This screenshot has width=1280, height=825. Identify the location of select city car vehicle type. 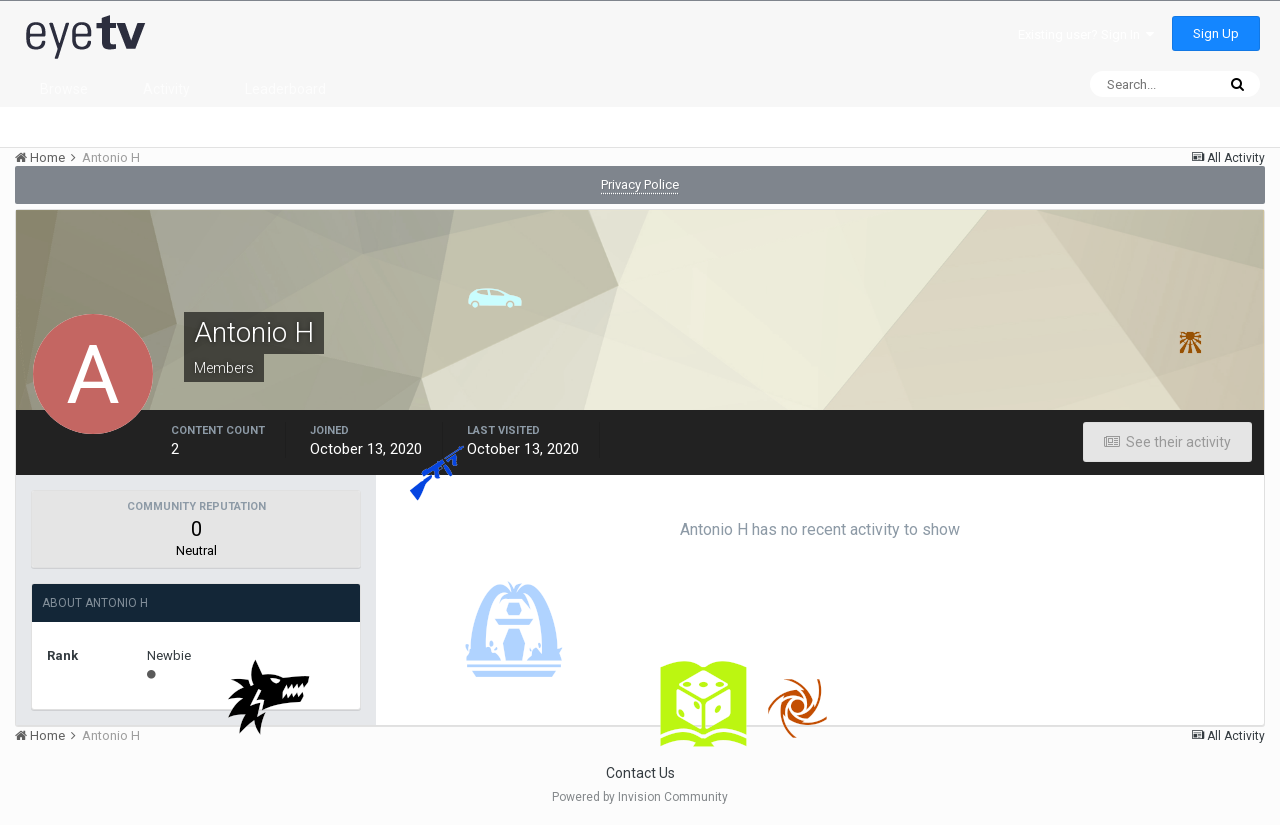
(495, 298).